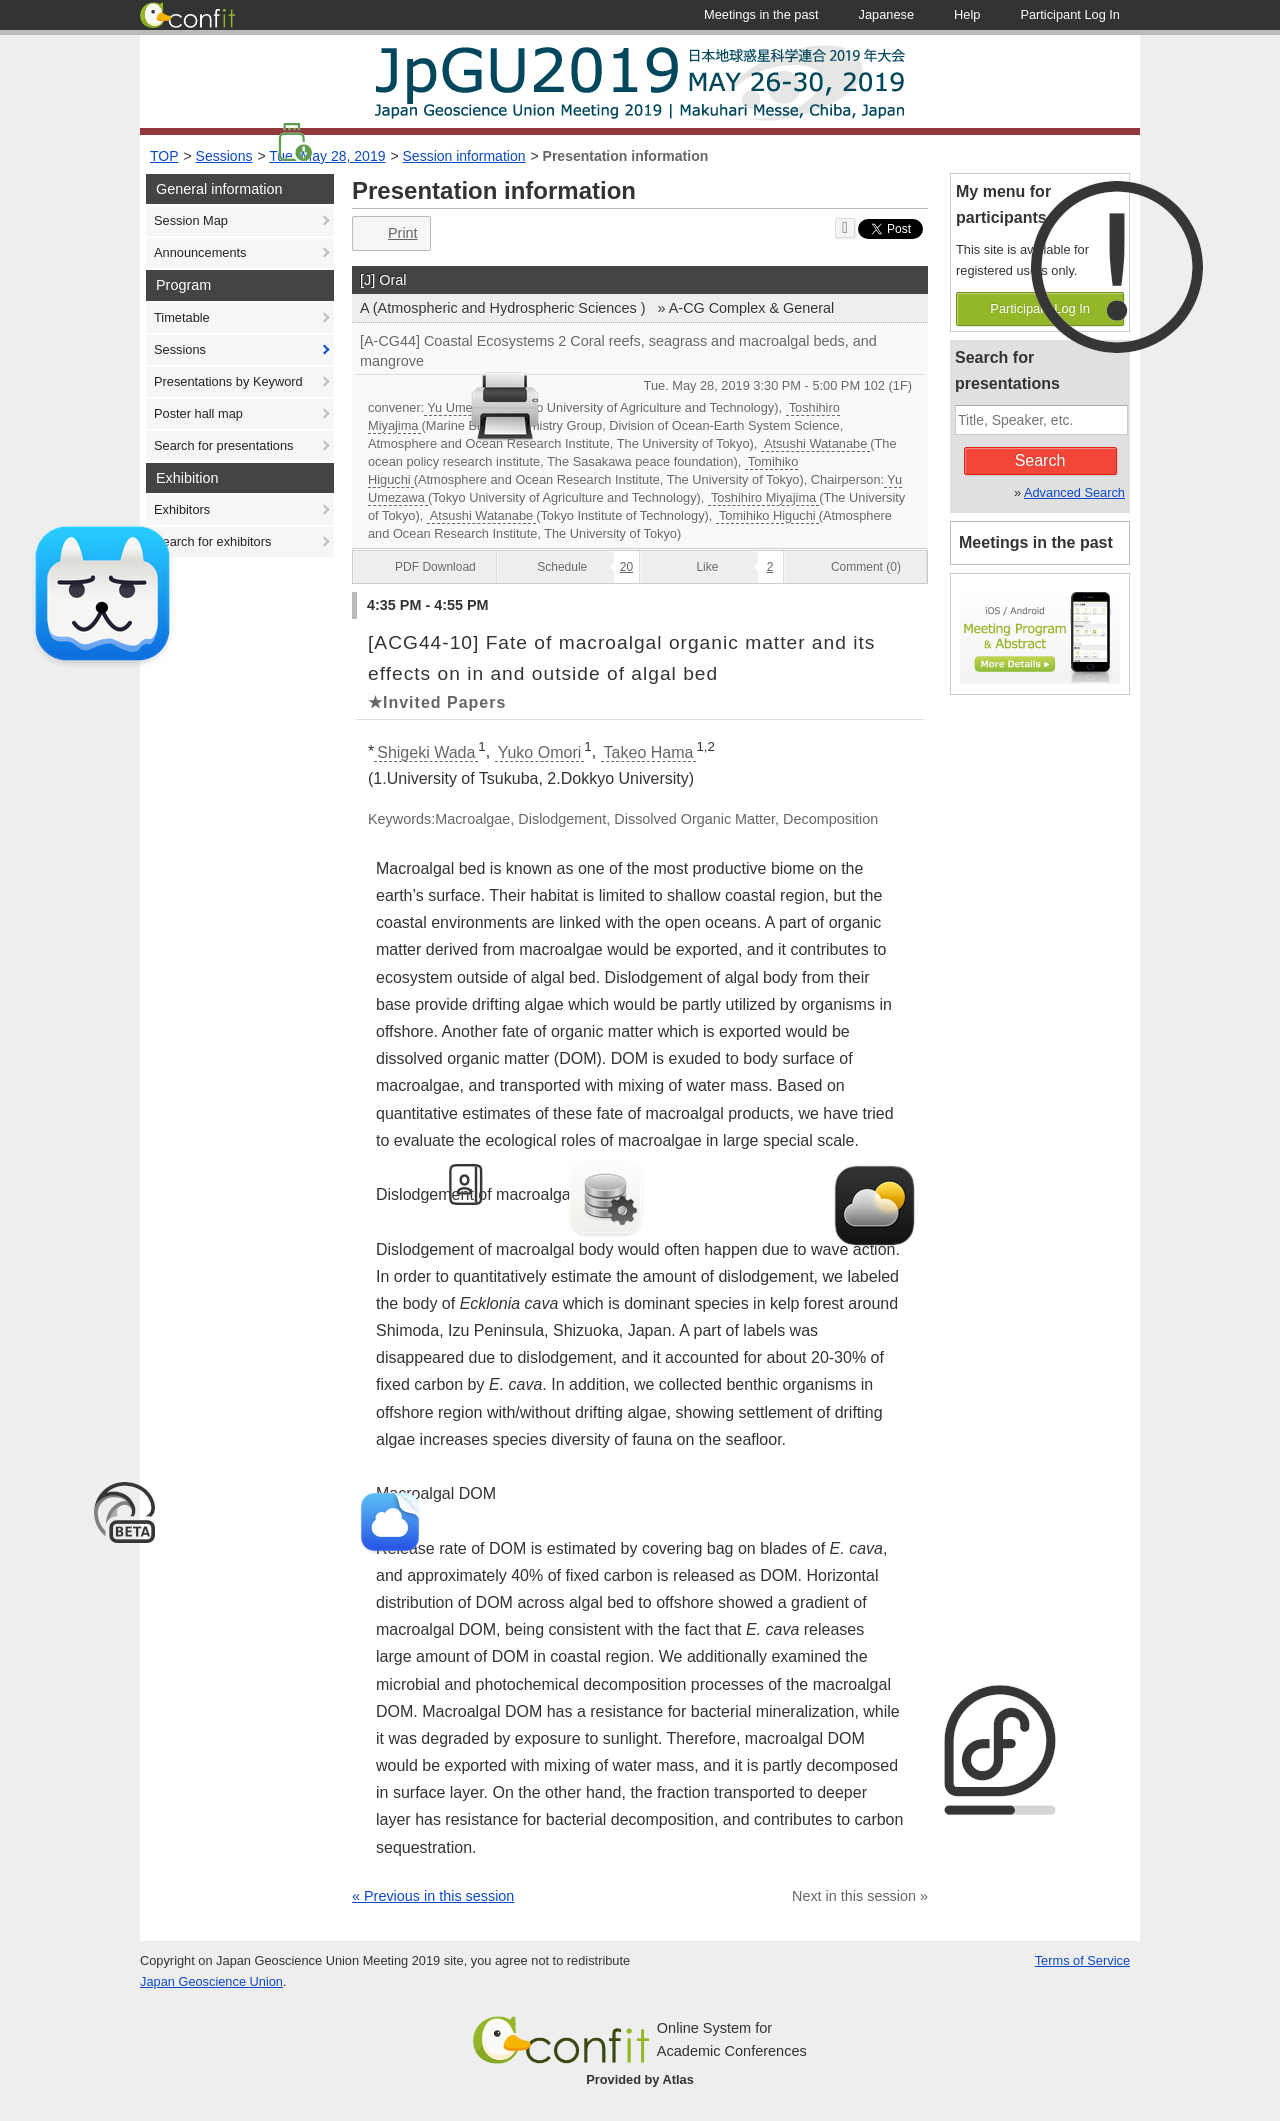  I want to click on launch fedora linux installer, so click(1000, 1750).